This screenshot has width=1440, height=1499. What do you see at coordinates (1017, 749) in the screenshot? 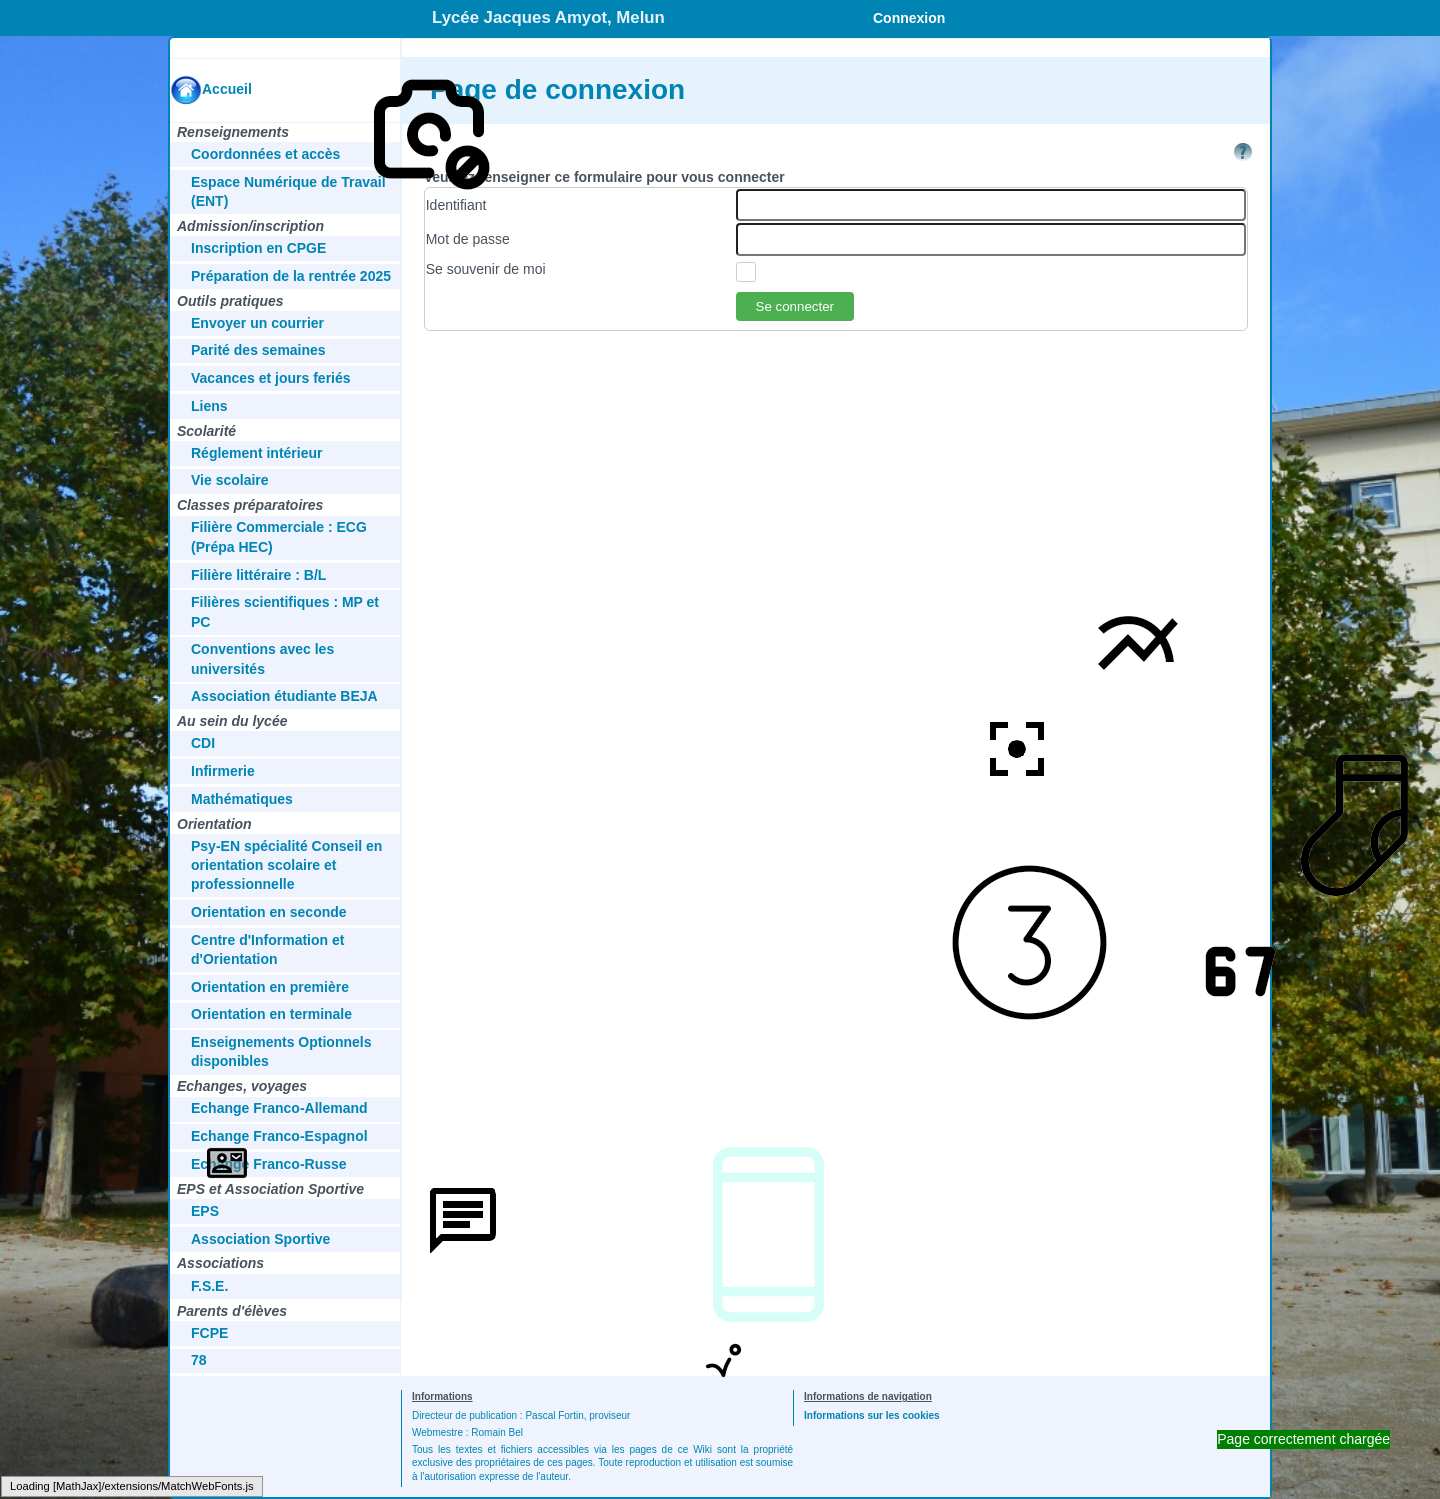
I see `center focus on the camera viewfinder` at bounding box center [1017, 749].